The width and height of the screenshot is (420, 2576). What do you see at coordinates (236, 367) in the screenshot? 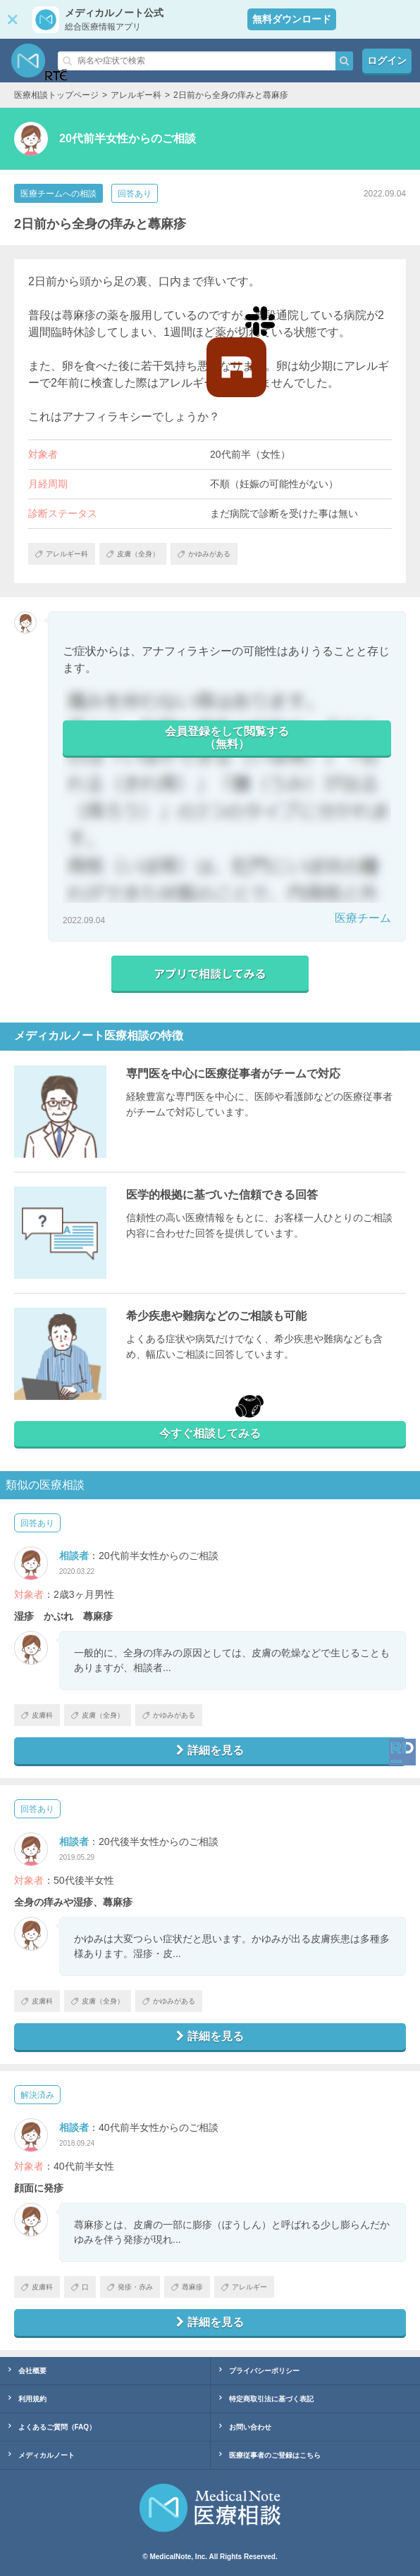
I see `open the rarible NFT marketplace app` at bounding box center [236, 367].